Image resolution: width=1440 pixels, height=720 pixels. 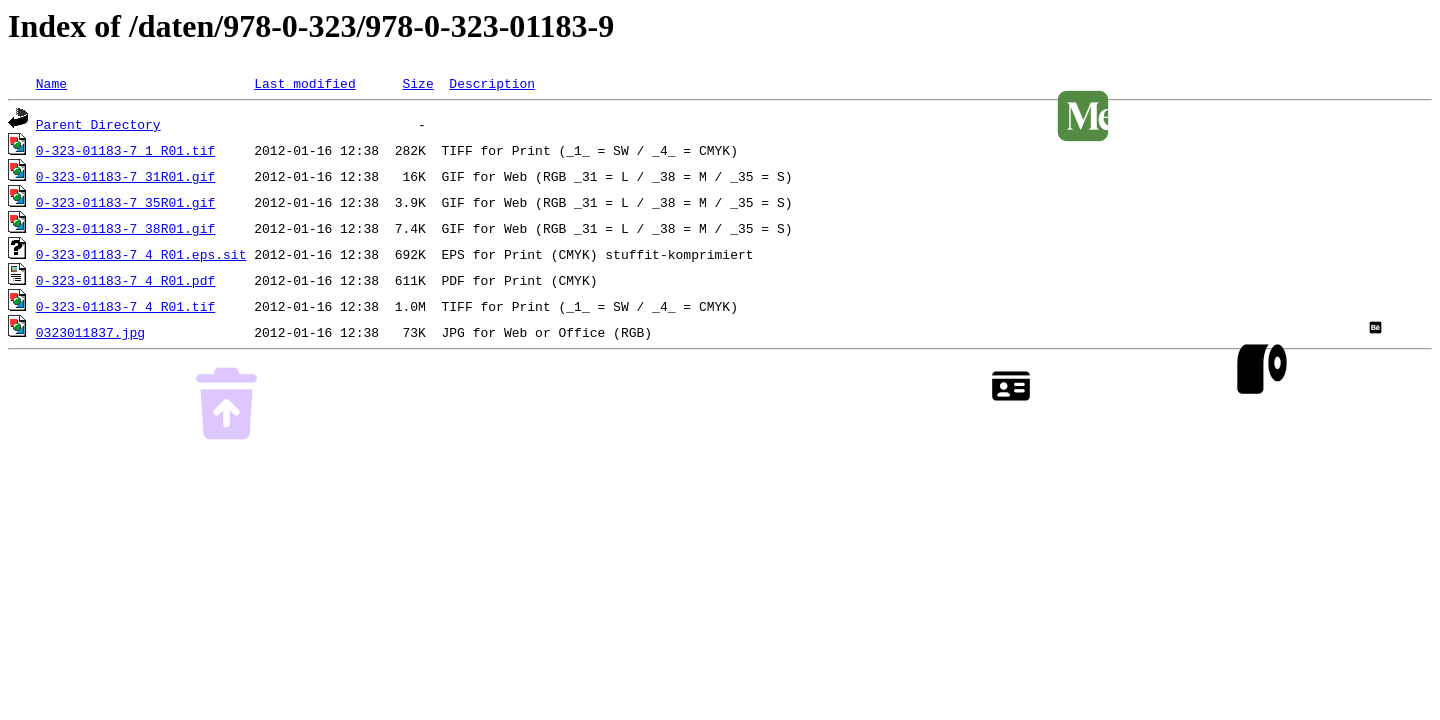 What do you see at coordinates (1375, 327) in the screenshot?
I see `visit Behance profile or portfolio` at bounding box center [1375, 327].